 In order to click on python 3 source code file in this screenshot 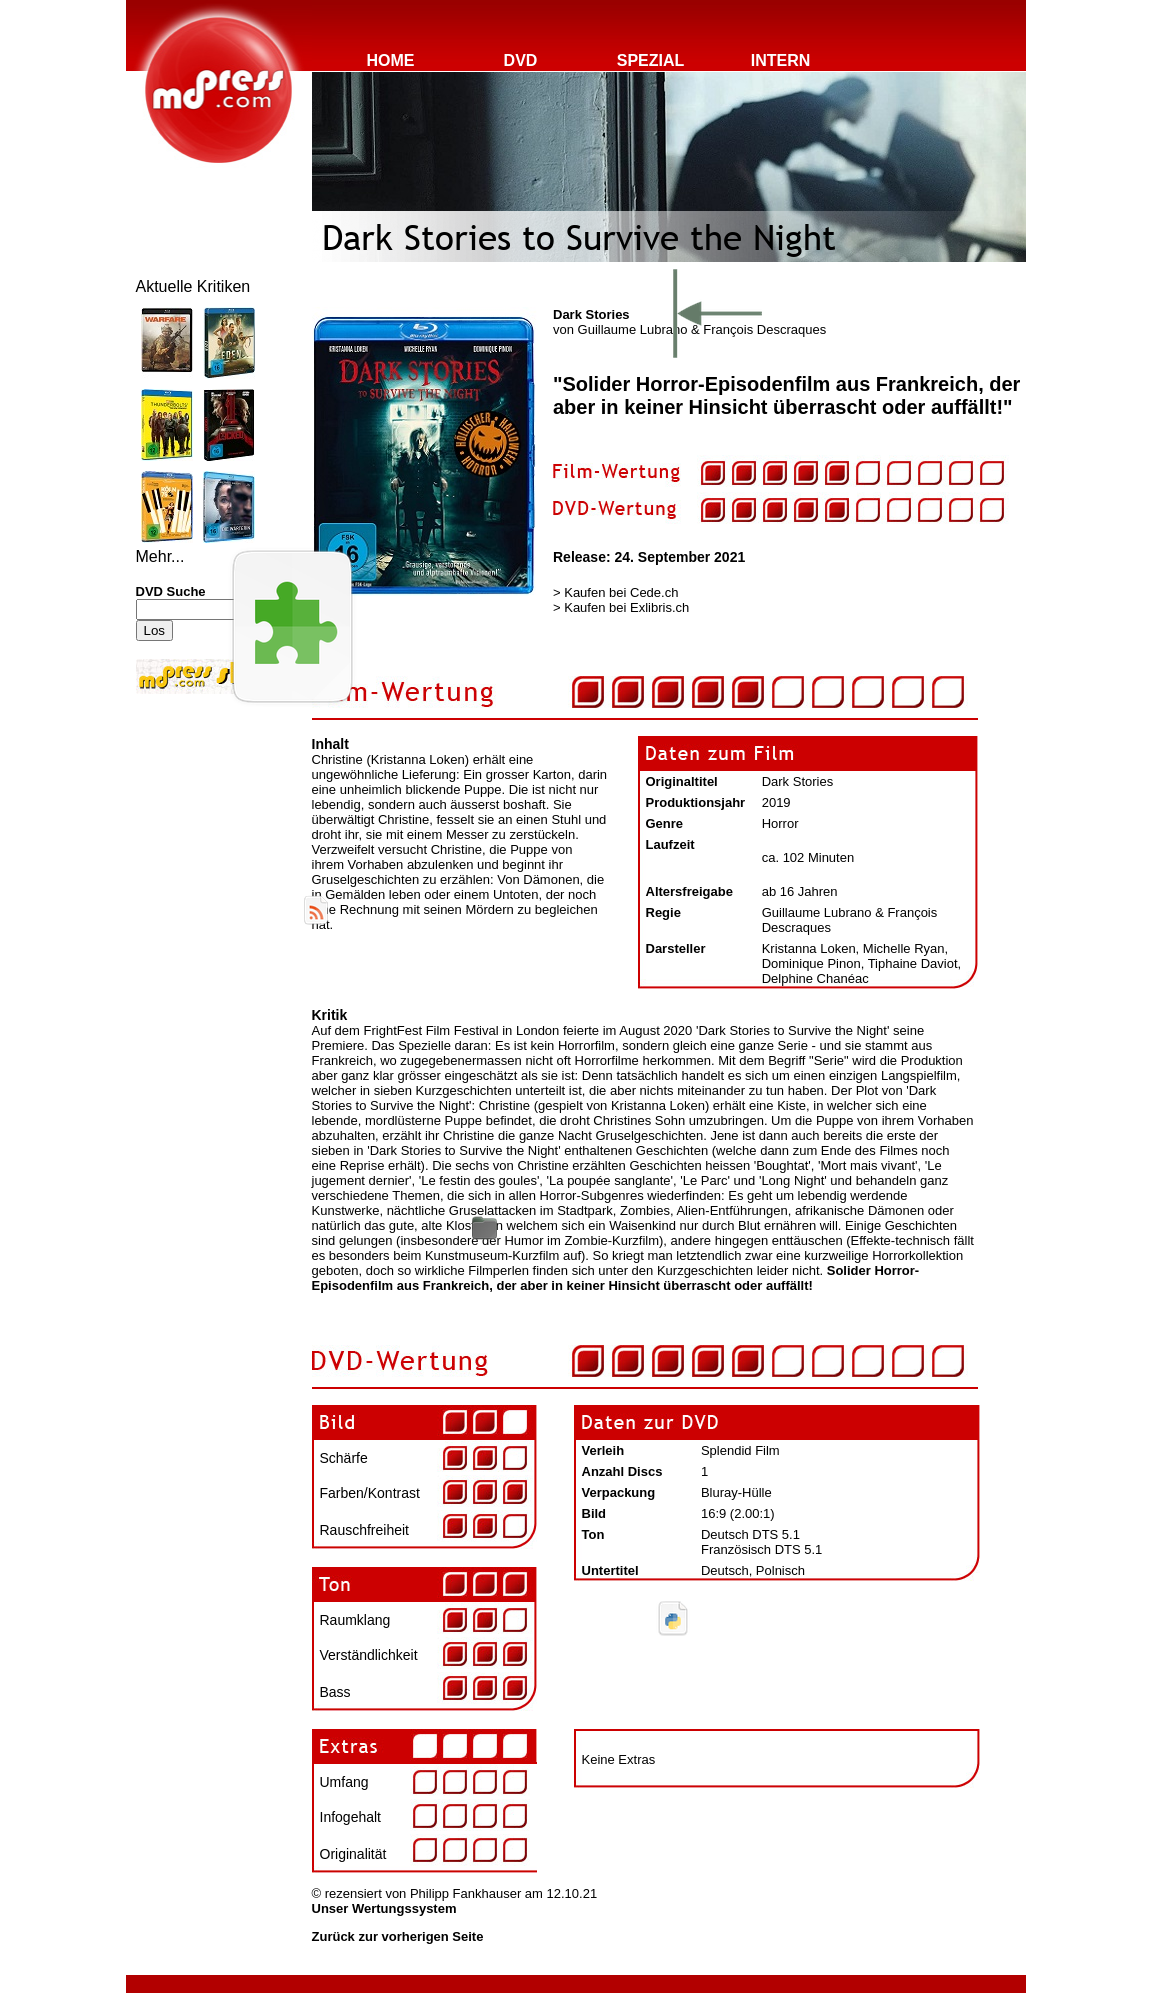, I will do `click(673, 1618)`.